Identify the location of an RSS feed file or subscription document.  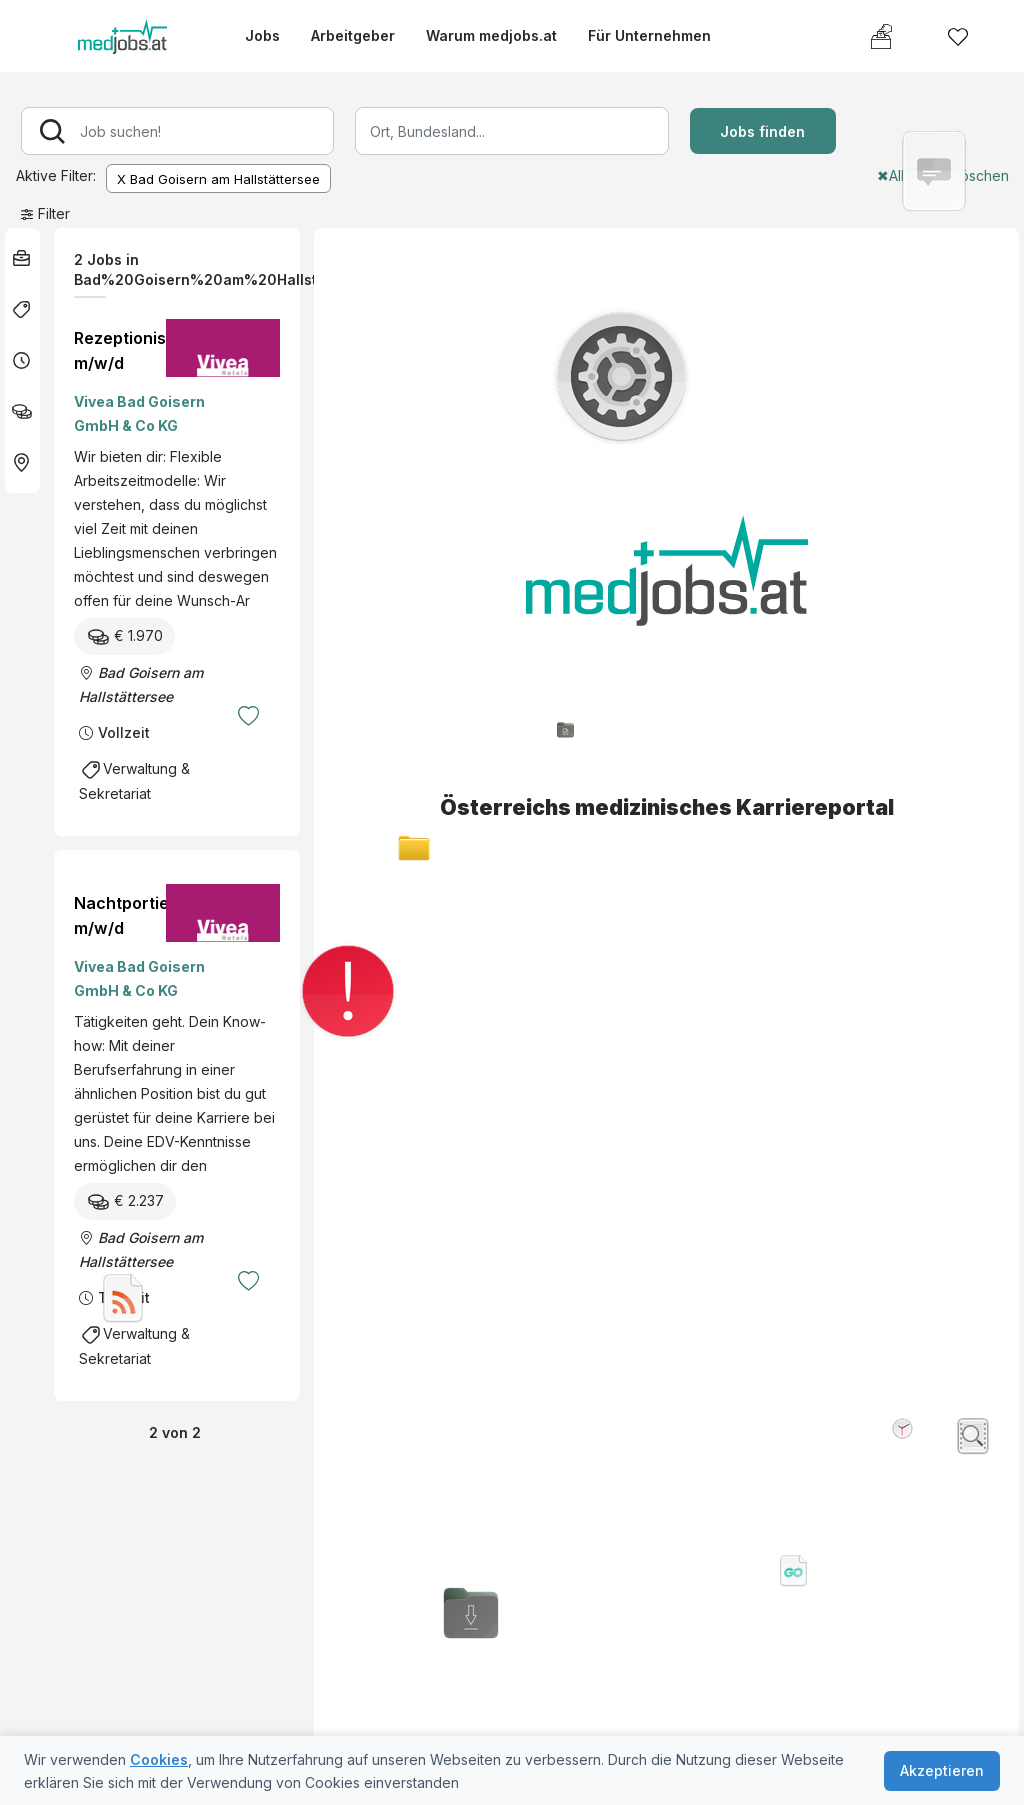
(123, 1298).